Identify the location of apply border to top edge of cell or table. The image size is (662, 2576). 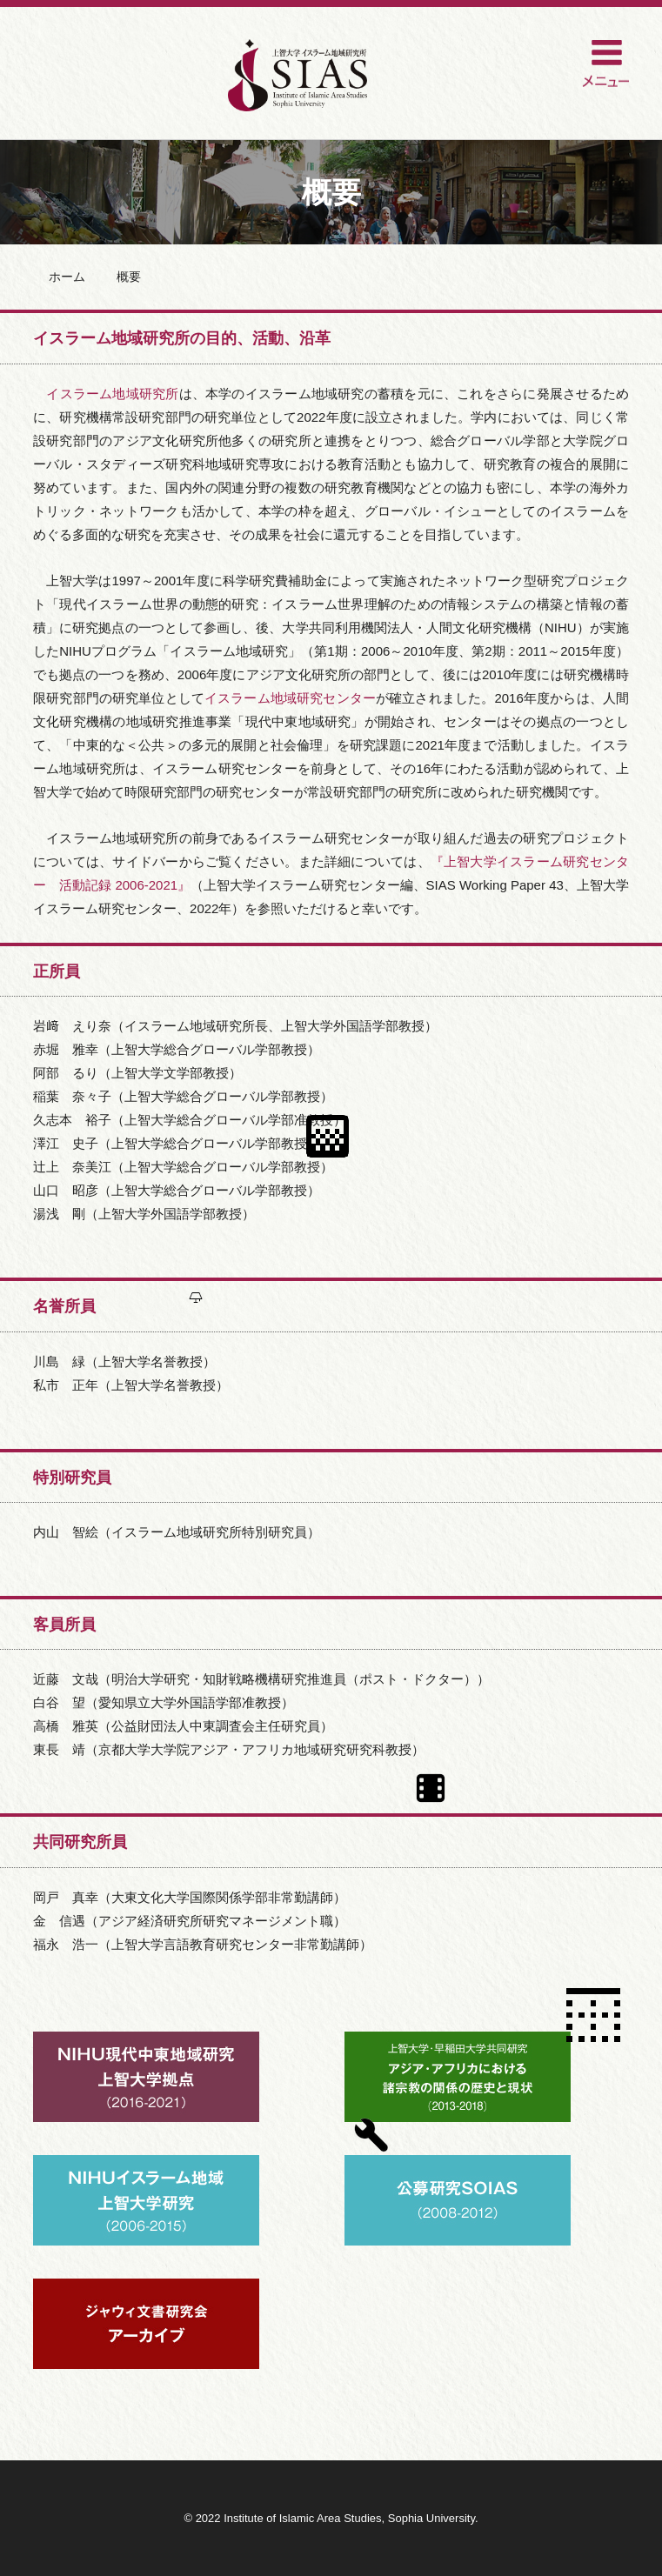
(593, 2015).